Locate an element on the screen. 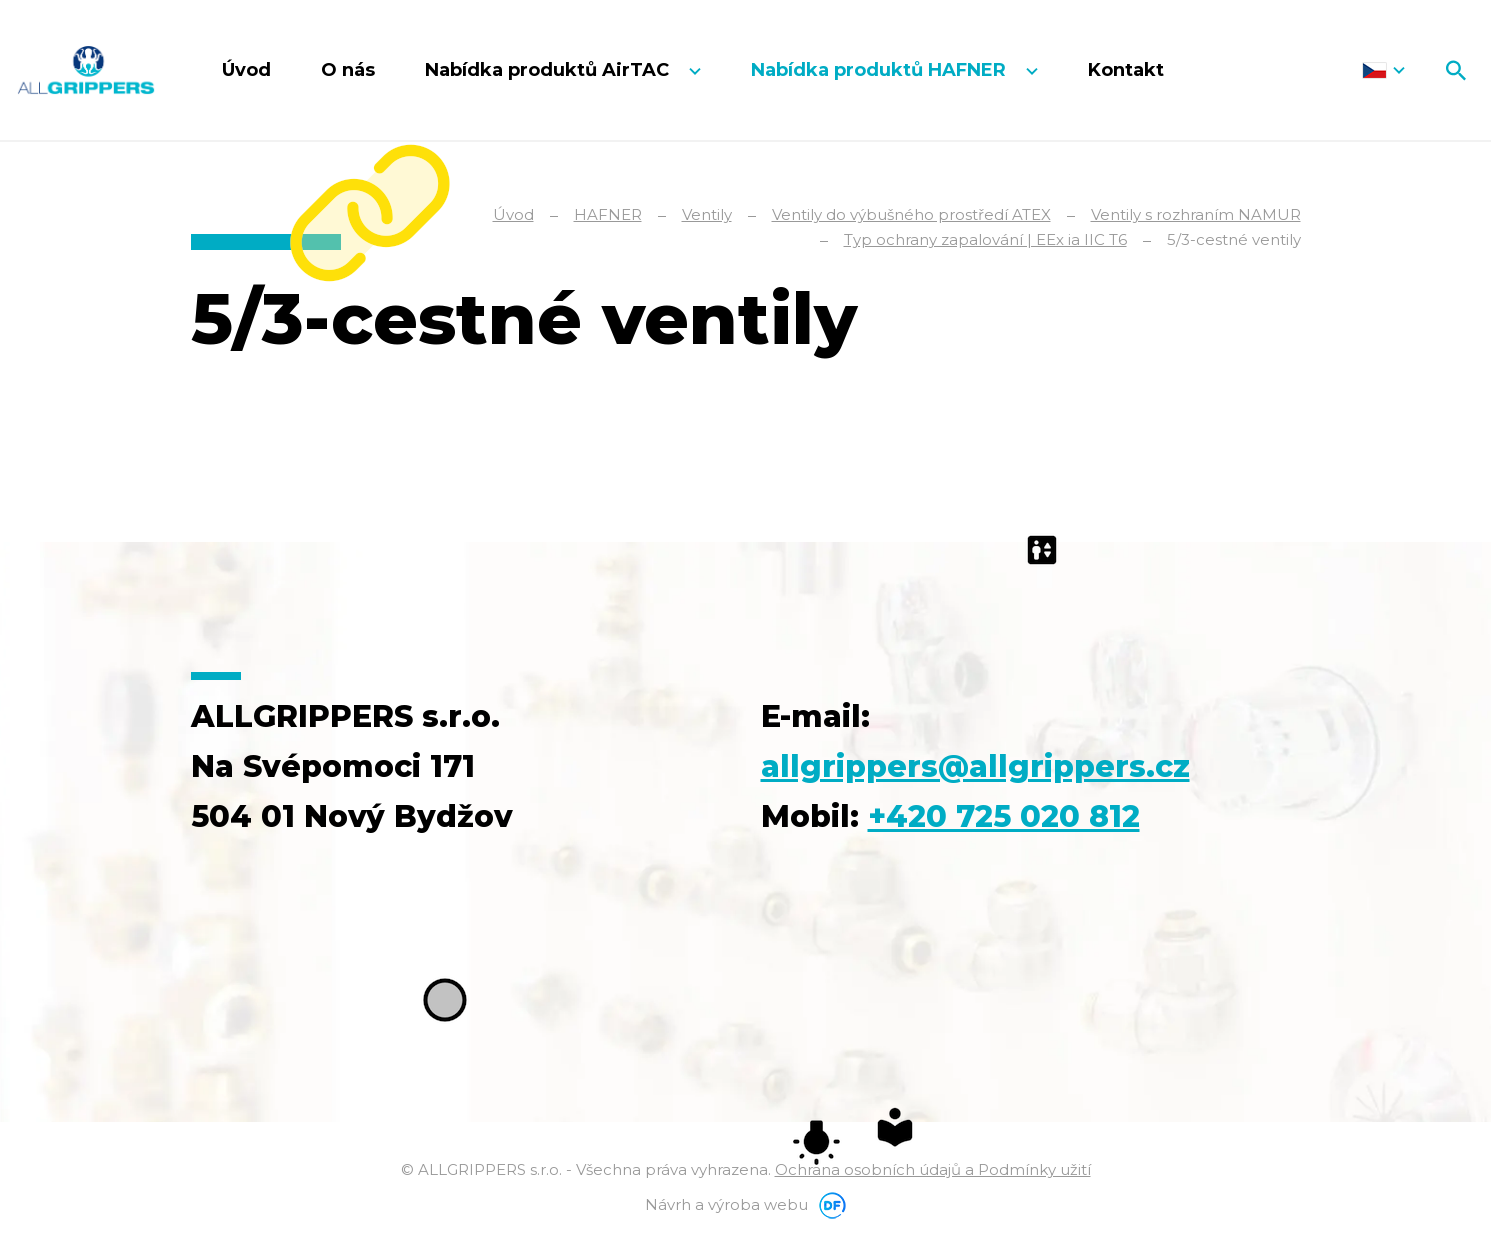  adjust incandescent light settings is located at coordinates (816, 1141).